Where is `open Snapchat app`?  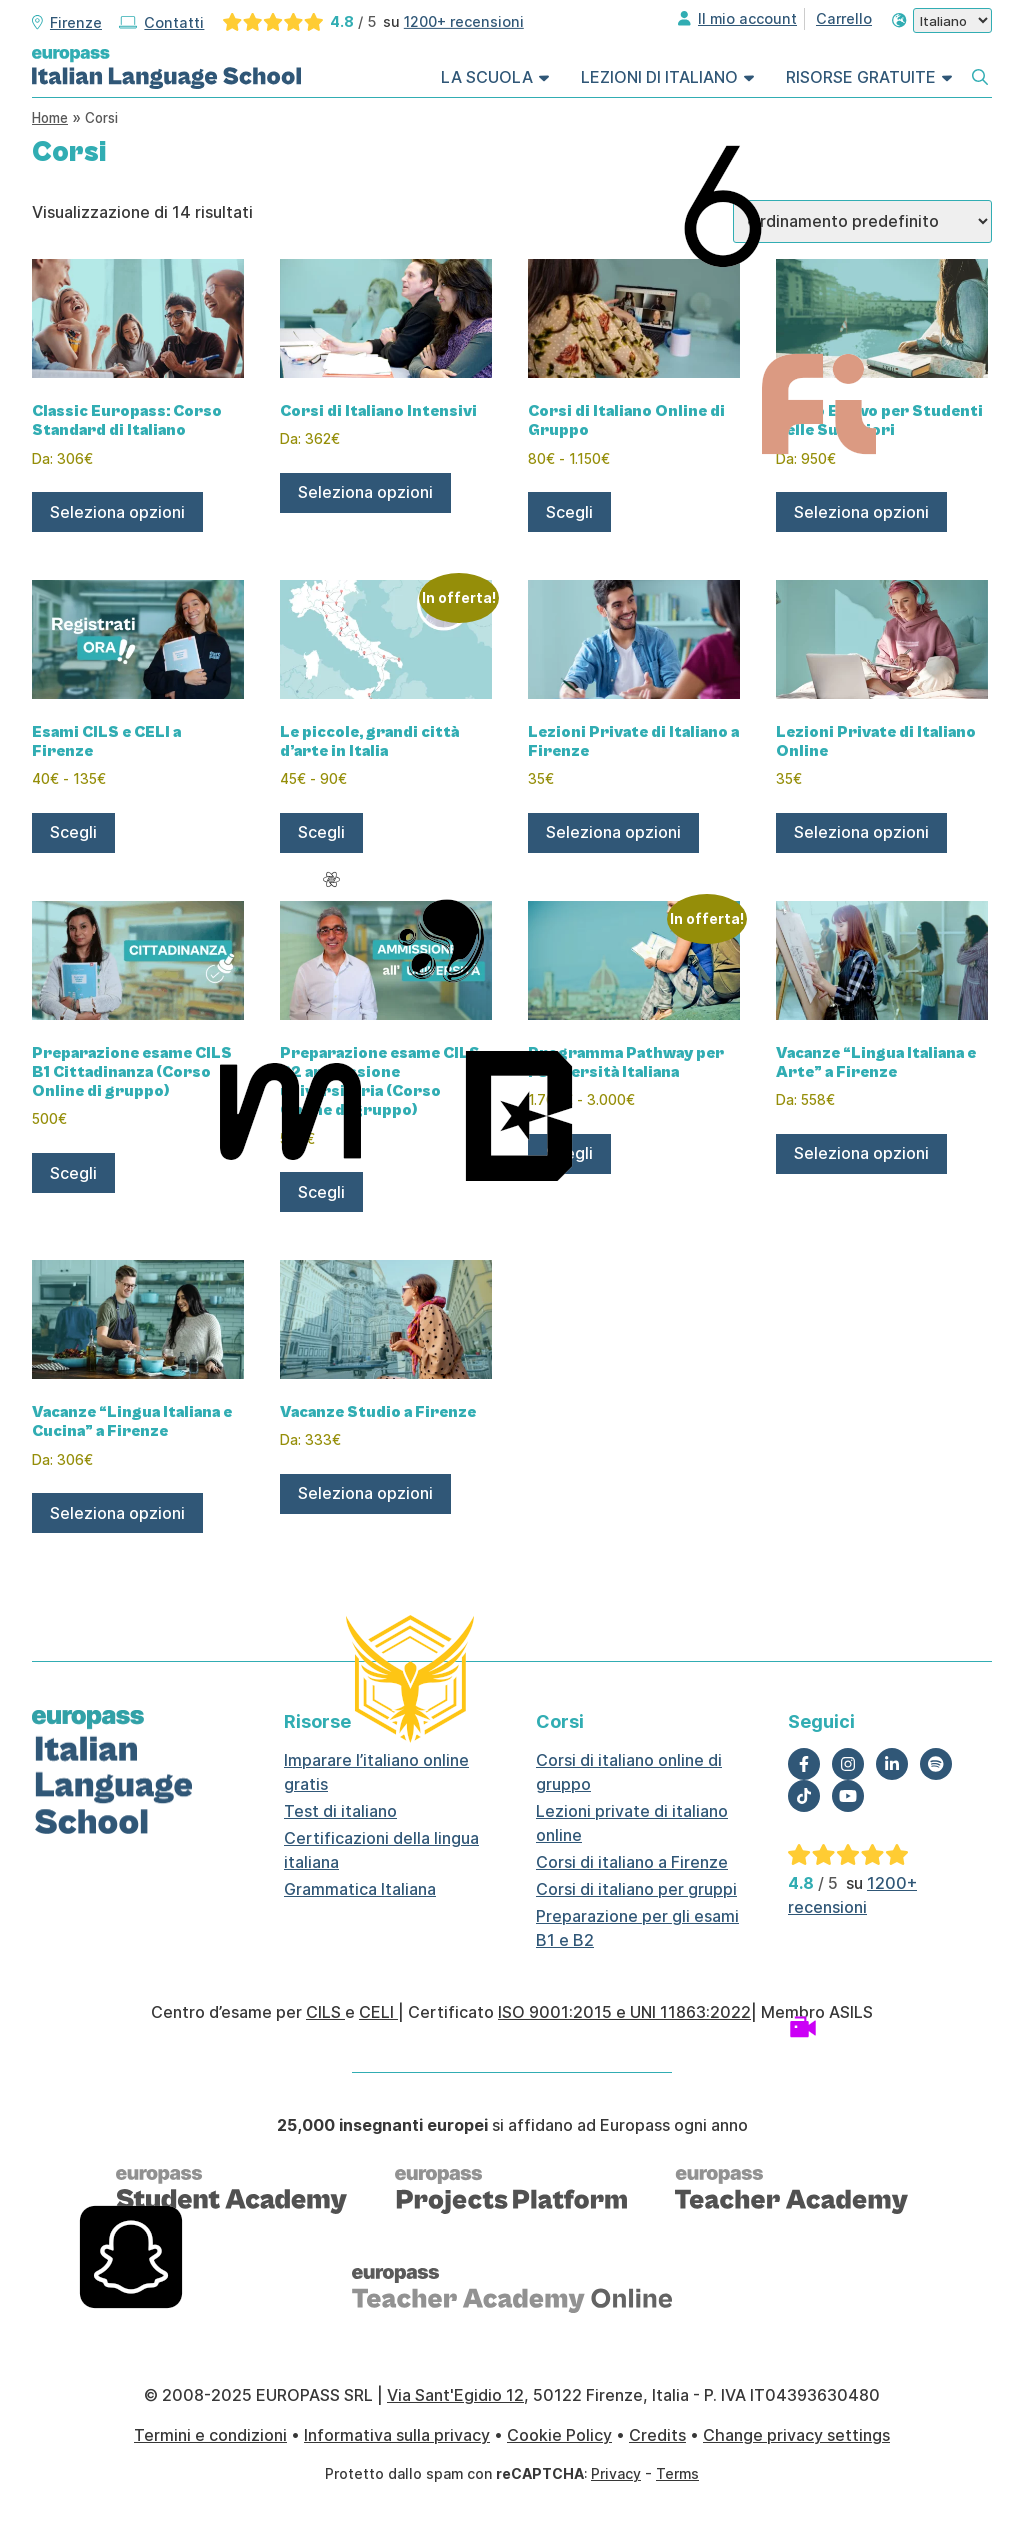
open Snapchat app is located at coordinates (131, 2257).